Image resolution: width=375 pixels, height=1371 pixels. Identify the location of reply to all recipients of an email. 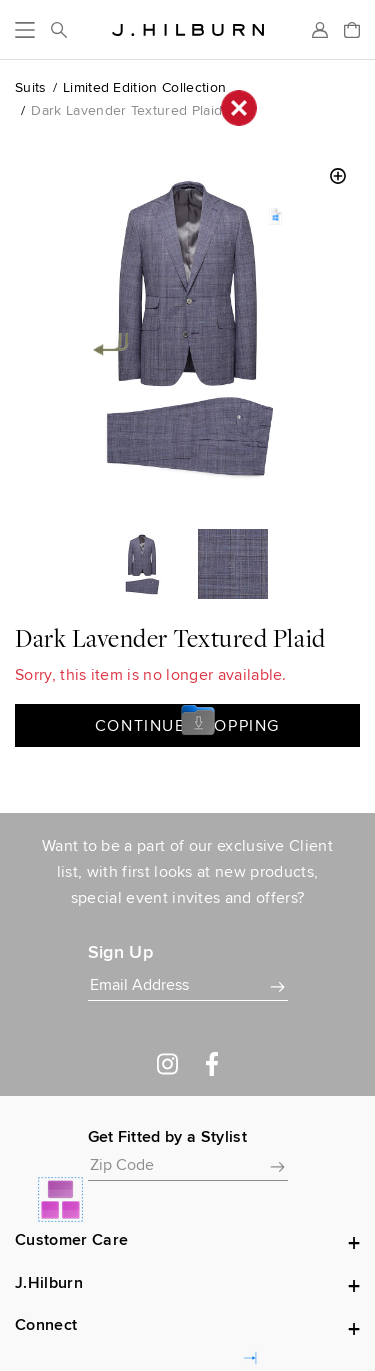
(110, 342).